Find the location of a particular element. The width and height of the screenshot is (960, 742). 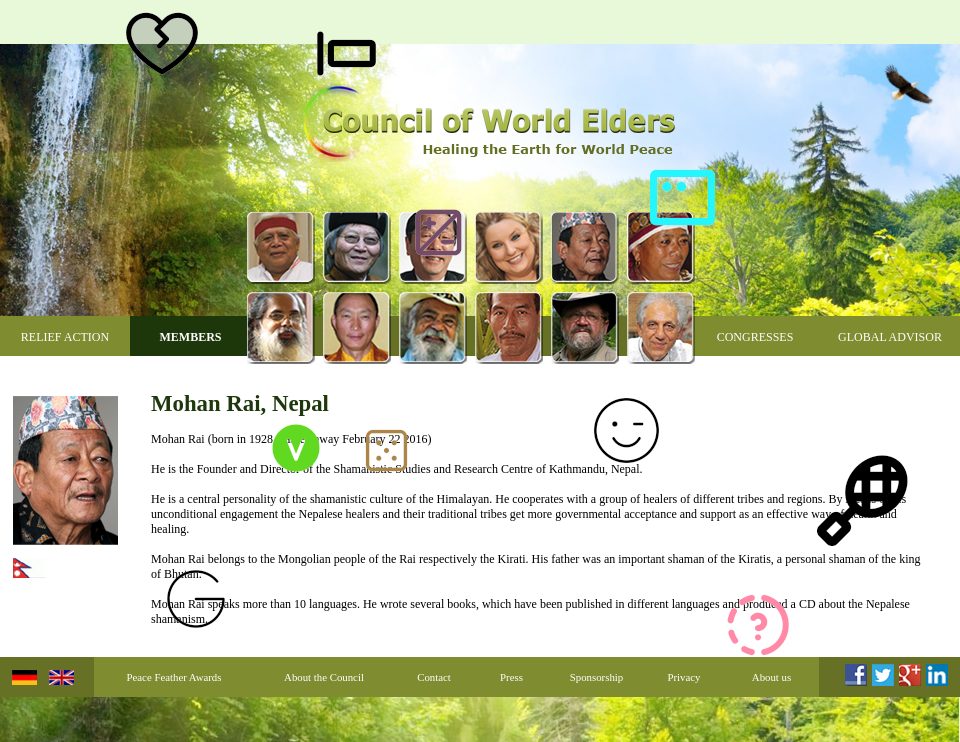

open application window is located at coordinates (682, 197).